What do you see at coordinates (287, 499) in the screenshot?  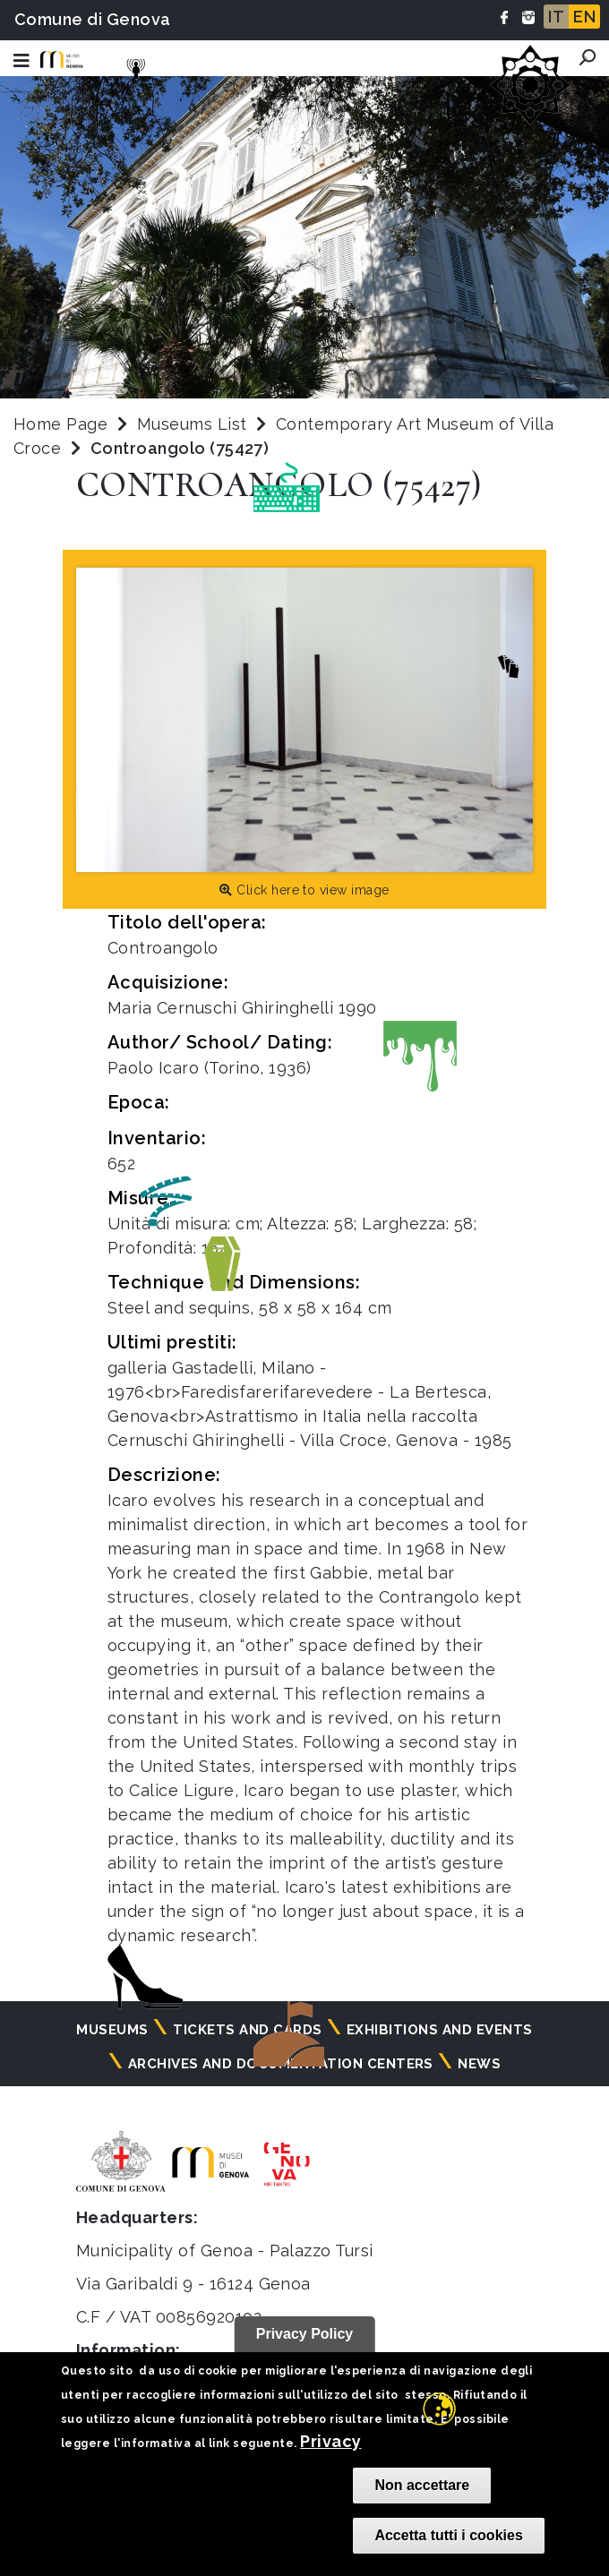 I see `open on-screen keyboard` at bounding box center [287, 499].